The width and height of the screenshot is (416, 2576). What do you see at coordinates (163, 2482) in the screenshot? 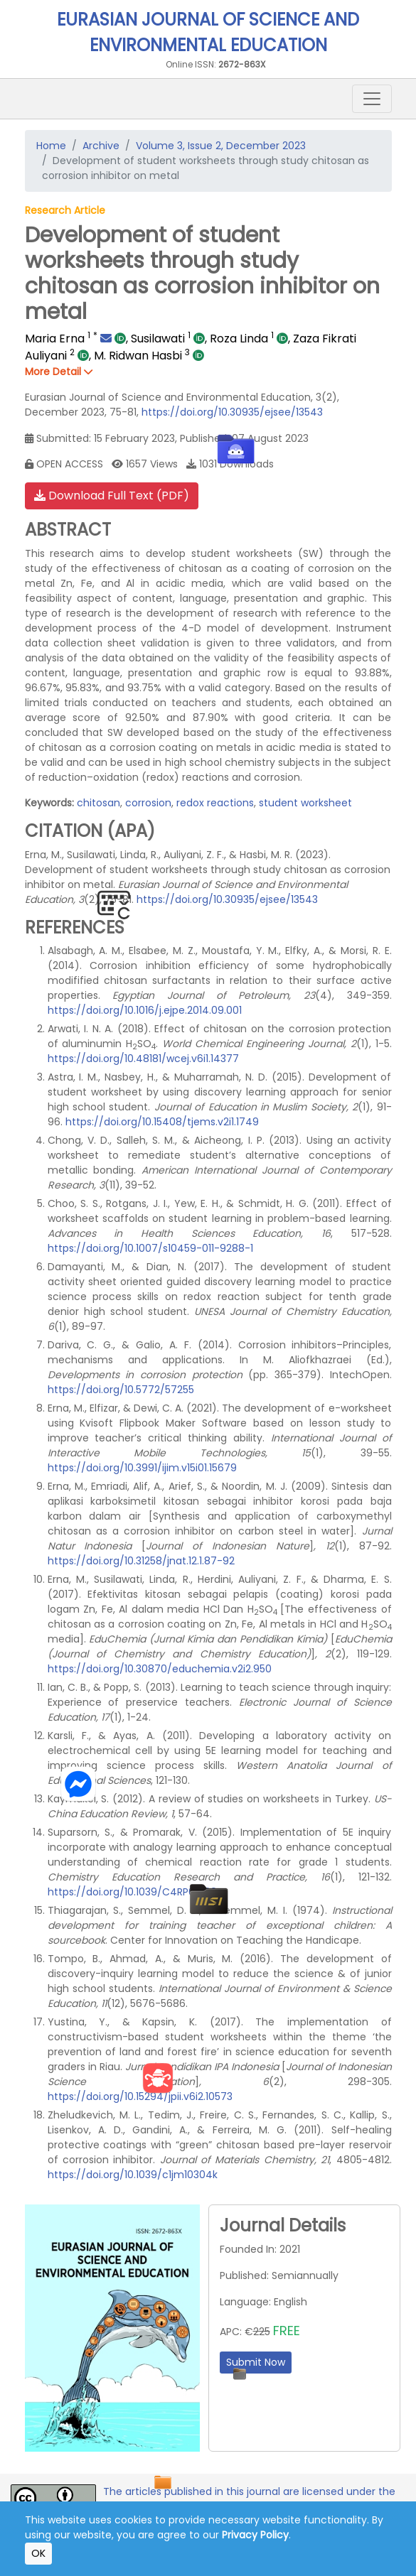
I see `open folder to view contents` at bounding box center [163, 2482].